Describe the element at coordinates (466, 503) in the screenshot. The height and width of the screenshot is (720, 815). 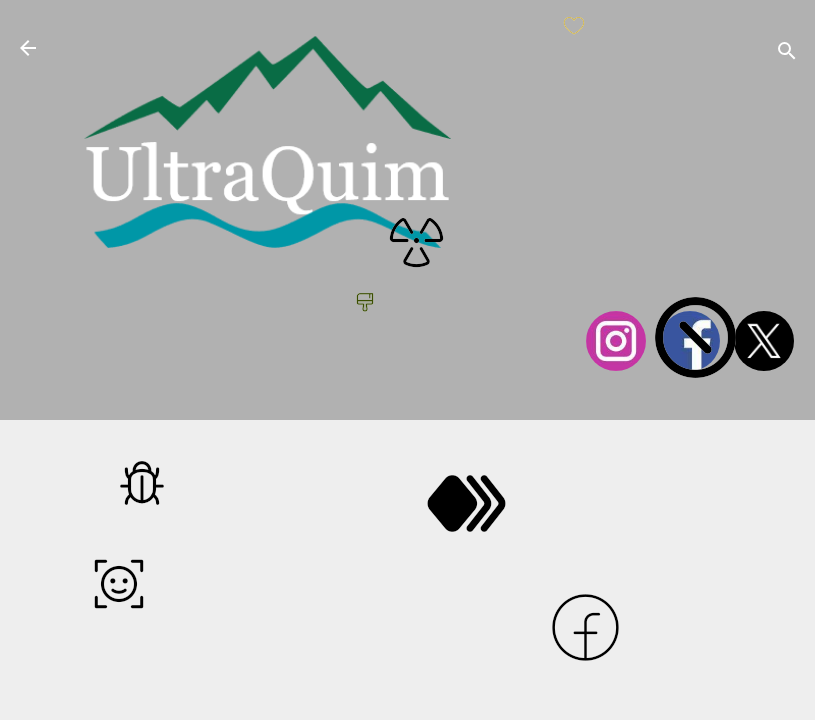
I see `access animation keyframes` at that location.